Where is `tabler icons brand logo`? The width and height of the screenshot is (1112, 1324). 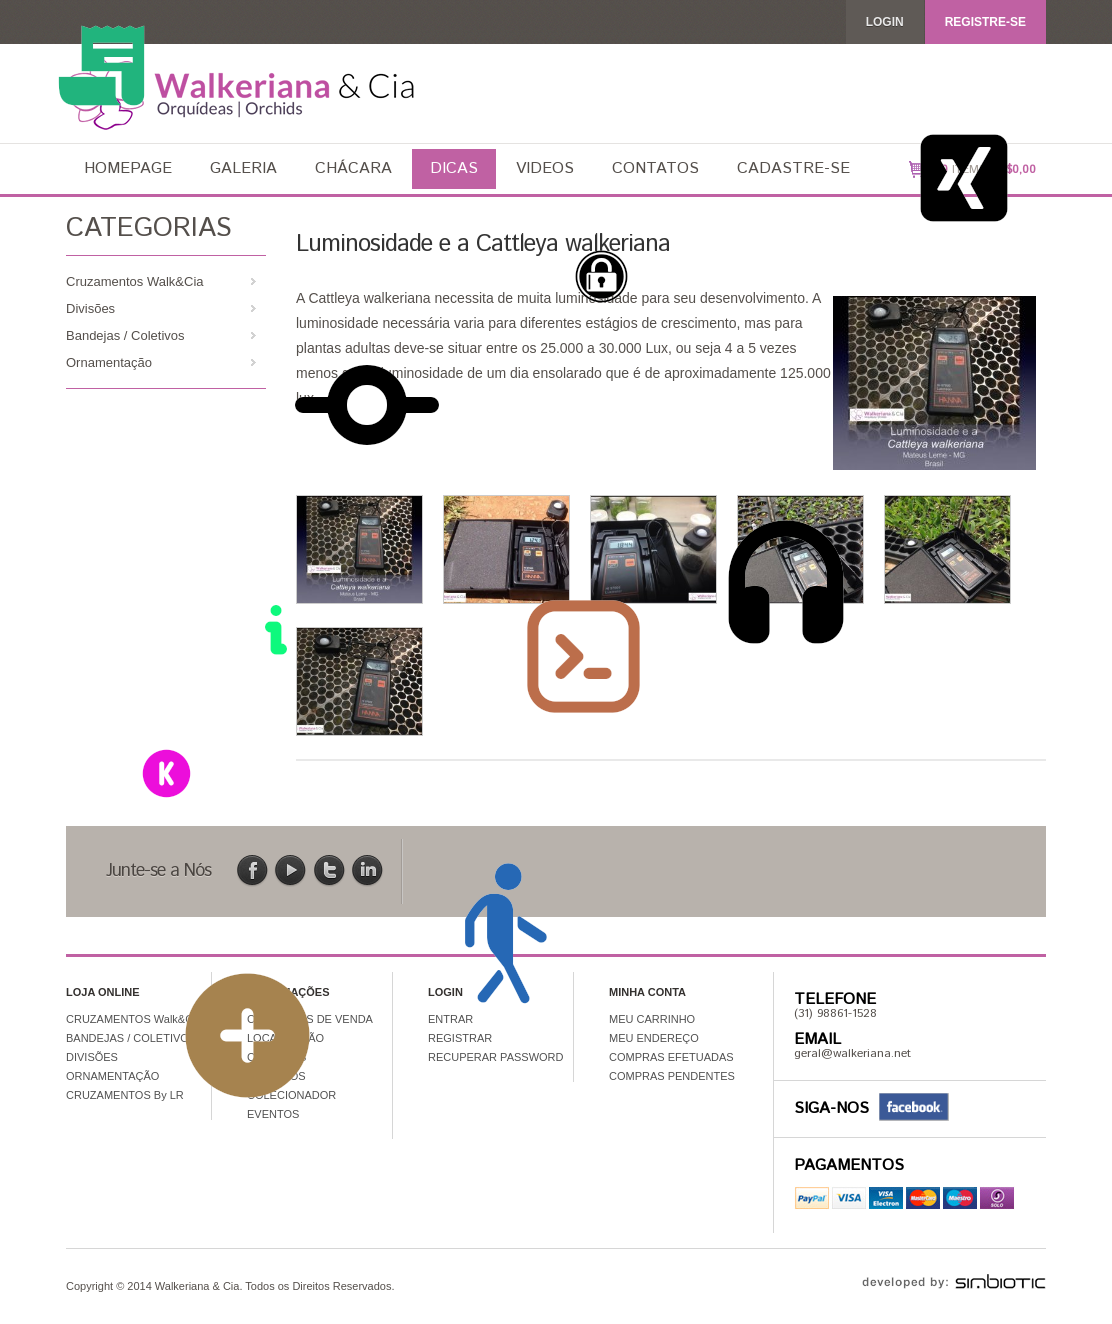
tabler icons brand logo is located at coordinates (583, 656).